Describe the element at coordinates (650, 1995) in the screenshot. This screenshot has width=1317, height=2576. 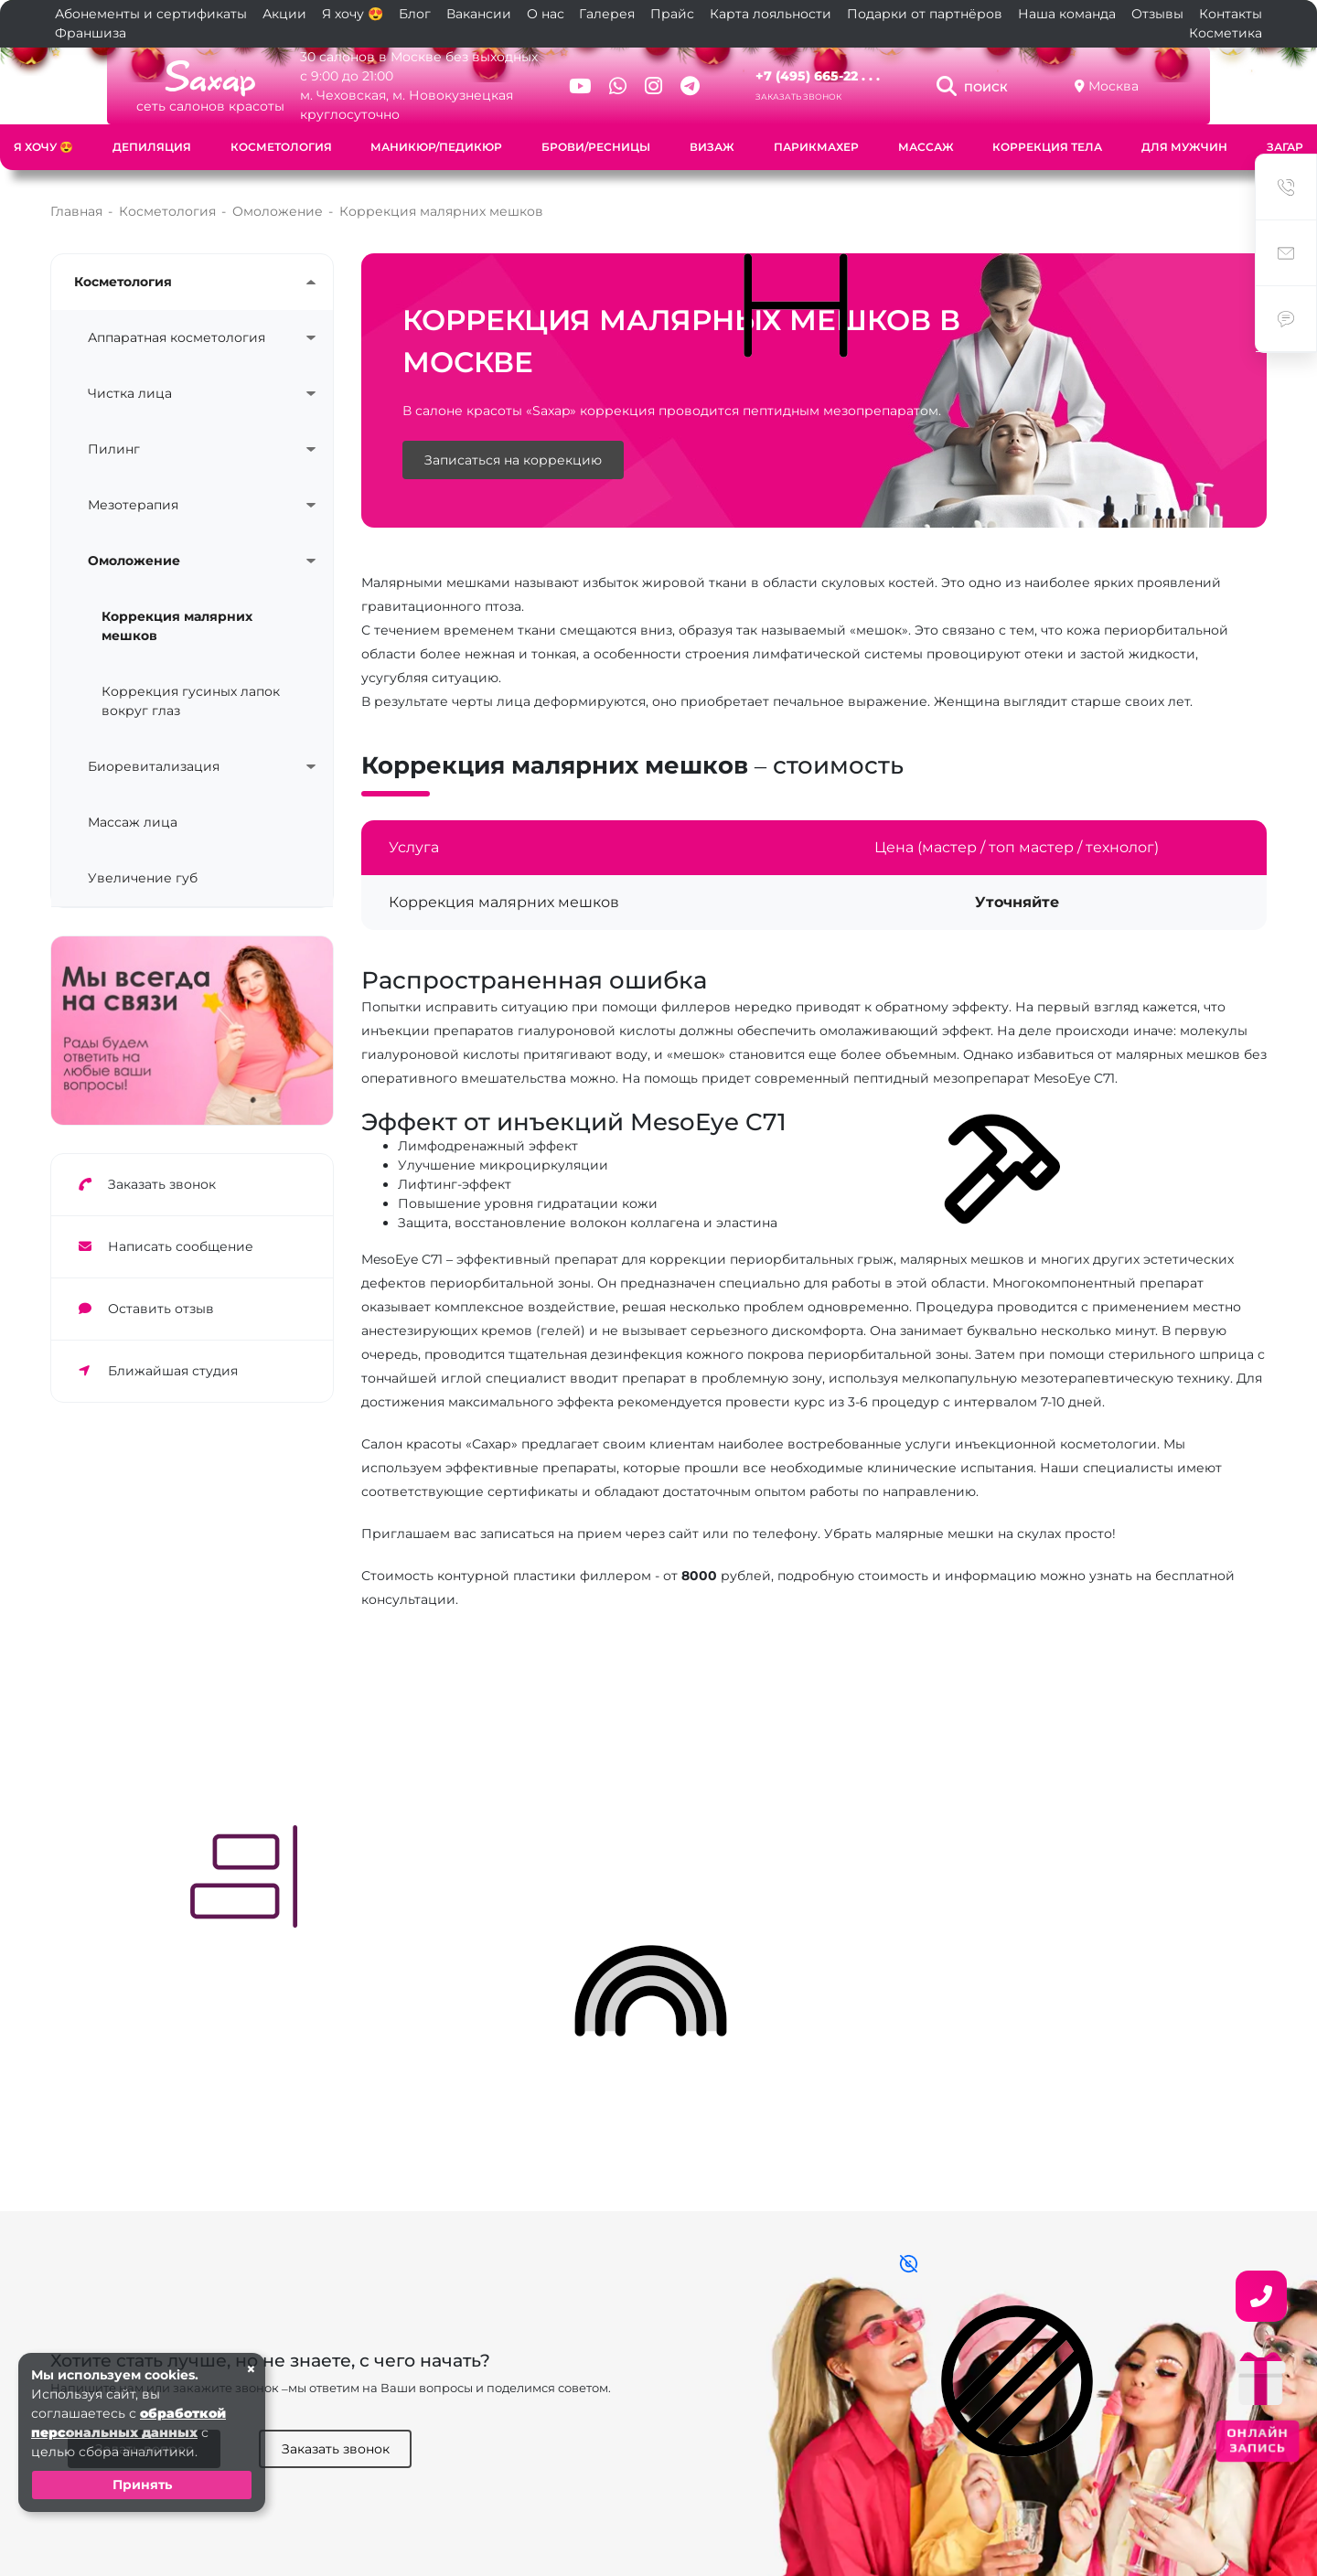
I see `indicates pride or lgbtq+ content` at that location.